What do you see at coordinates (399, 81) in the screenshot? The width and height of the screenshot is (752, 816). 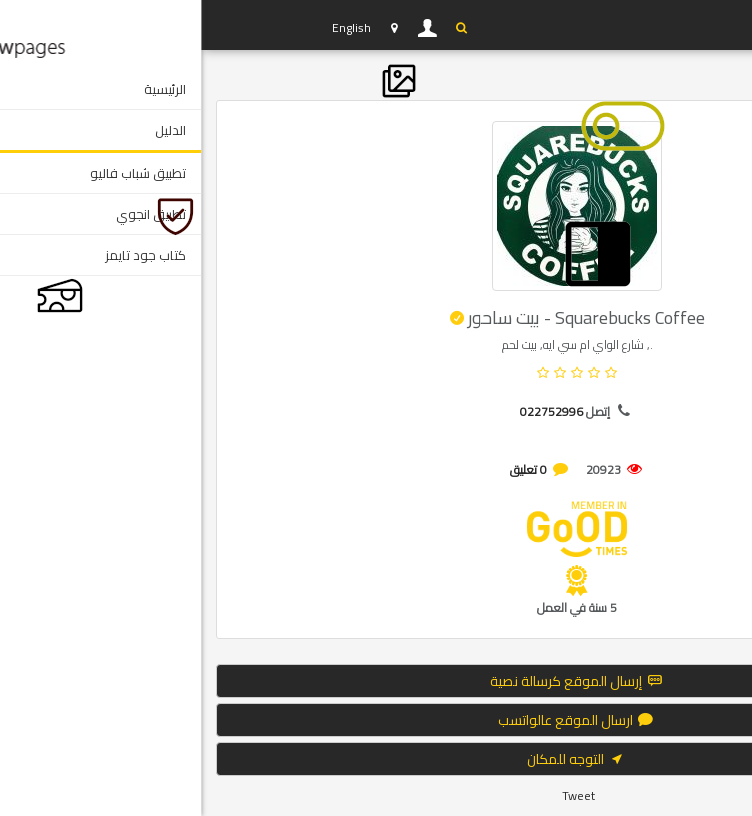 I see `view photo gallery` at bounding box center [399, 81].